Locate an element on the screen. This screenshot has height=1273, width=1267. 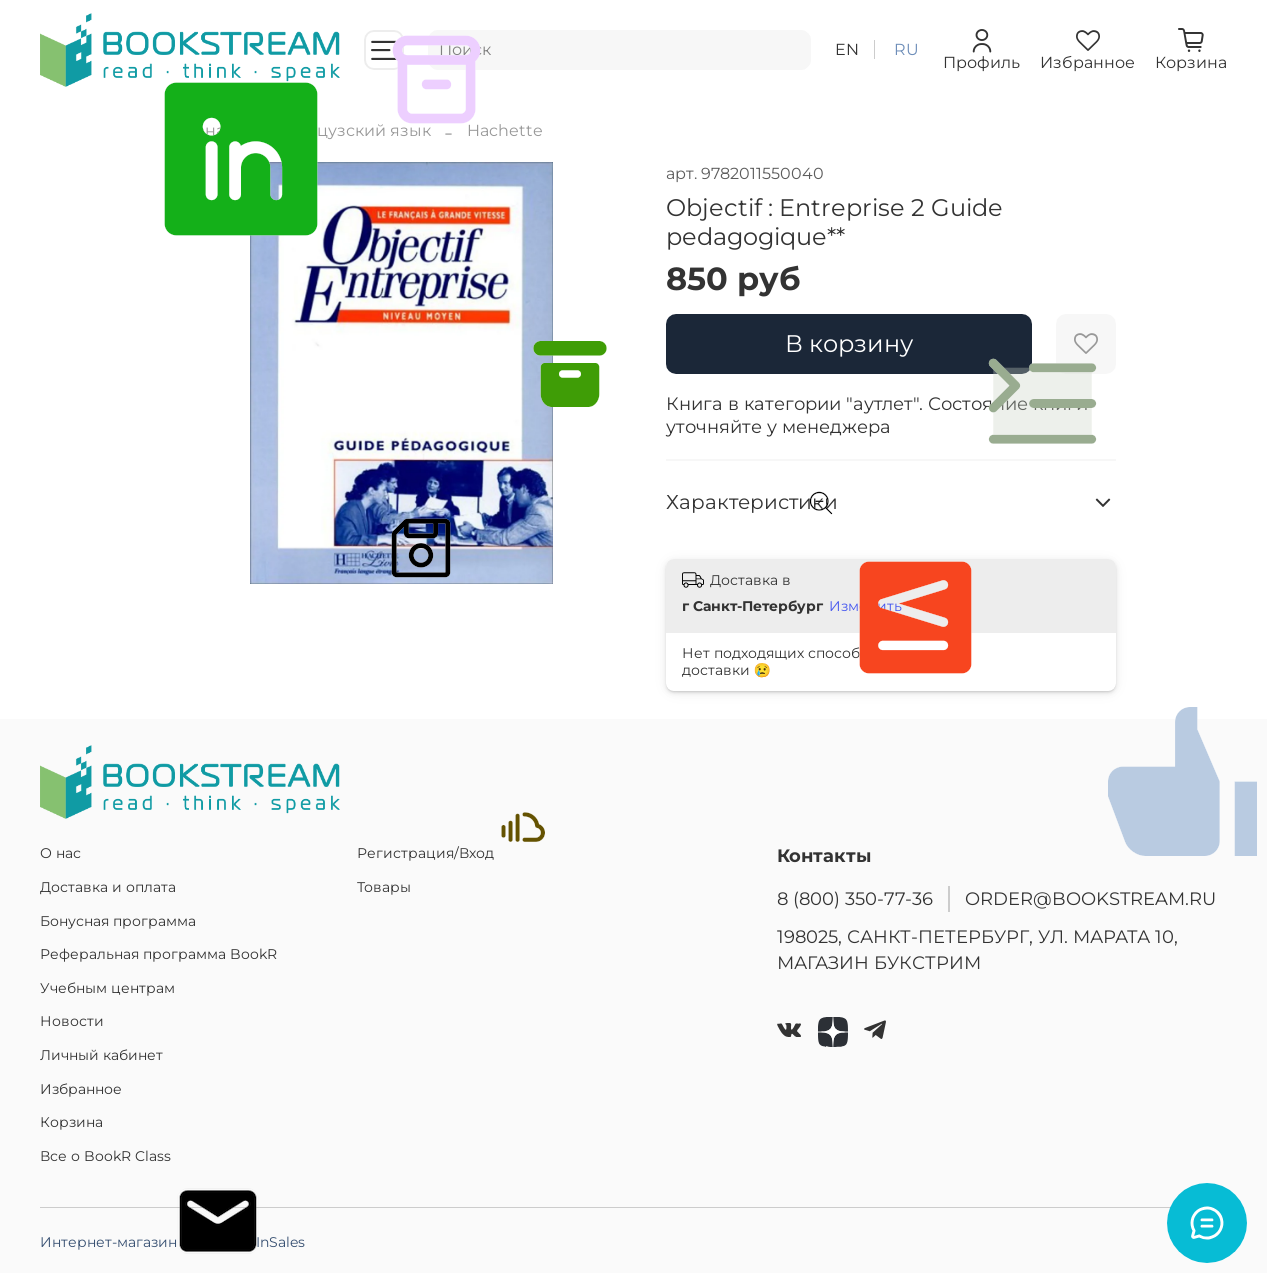
save current file or document is located at coordinates (421, 548).